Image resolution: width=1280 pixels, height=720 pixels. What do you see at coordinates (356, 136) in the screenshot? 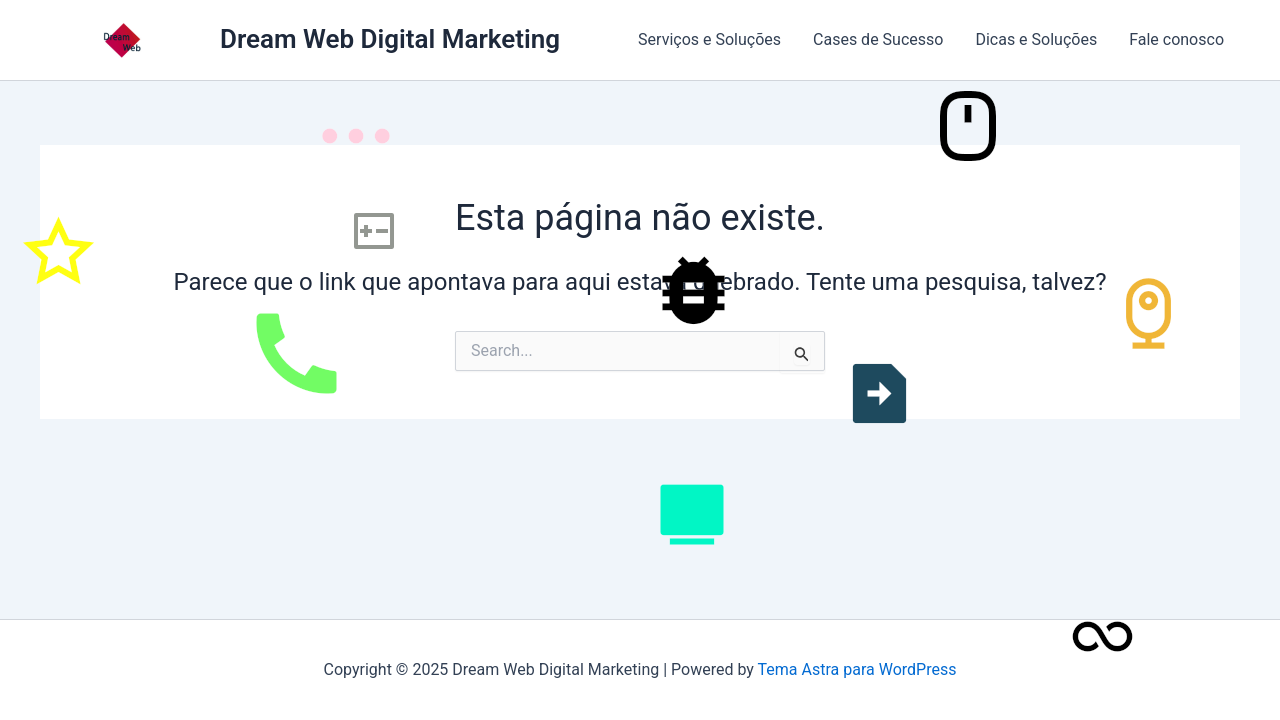
I see `access more options or actions` at bounding box center [356, 136].